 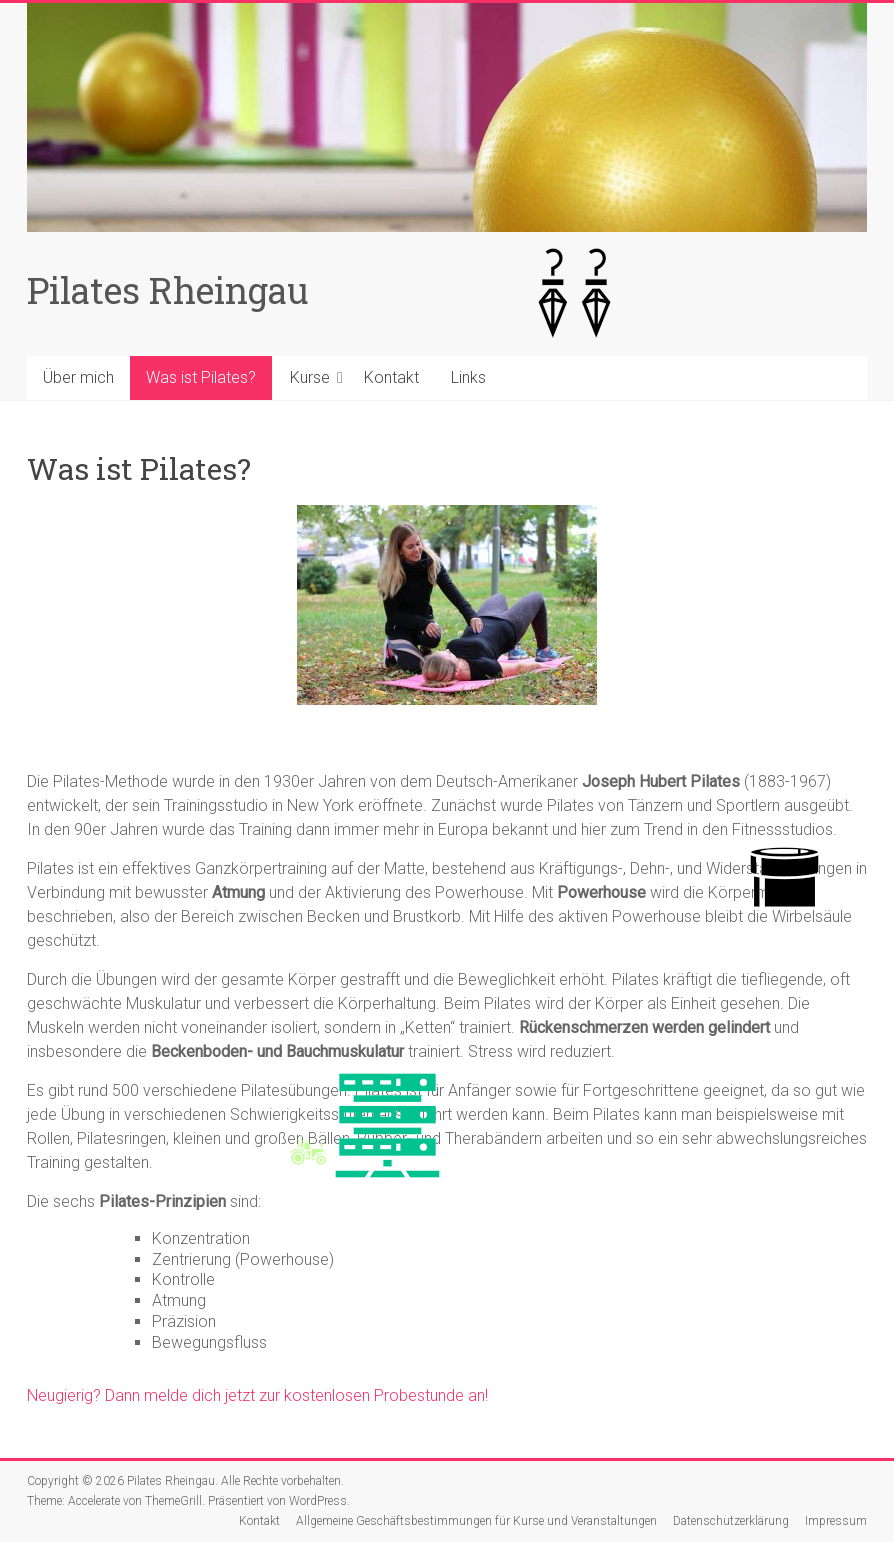 I want to click on access server management settings, so click(x=387, y=1125).